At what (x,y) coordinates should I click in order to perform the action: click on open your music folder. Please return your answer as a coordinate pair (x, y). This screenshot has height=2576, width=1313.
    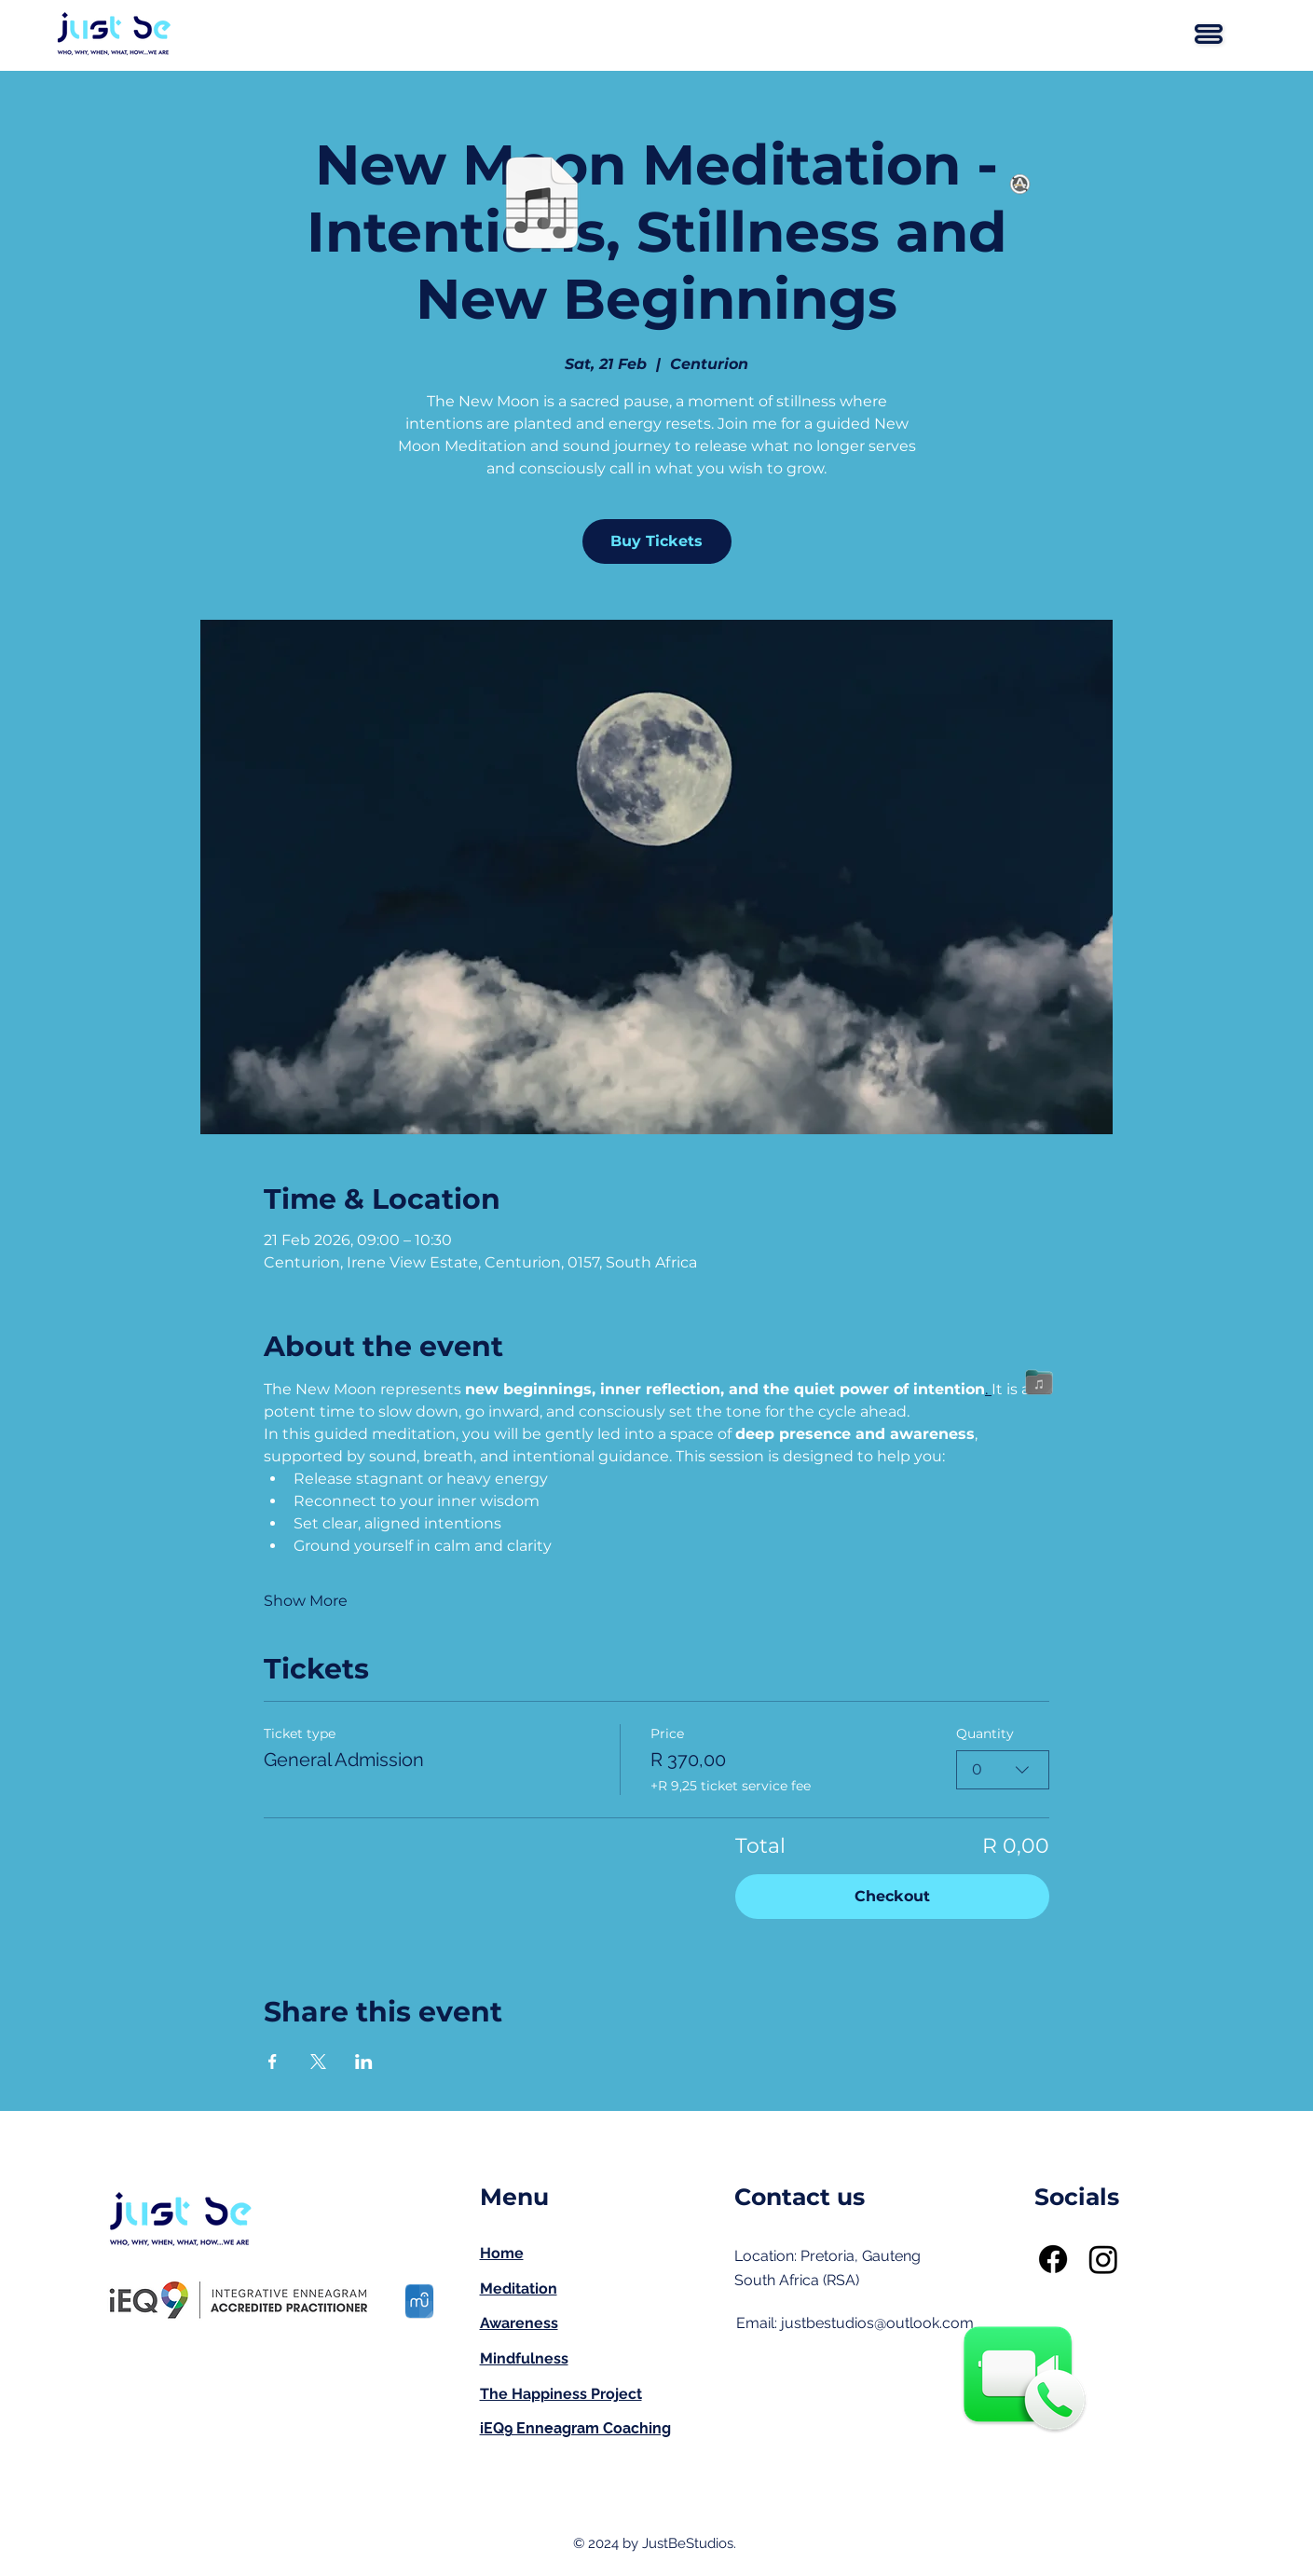
    Looking at the image, I should click on (1039, 1382).